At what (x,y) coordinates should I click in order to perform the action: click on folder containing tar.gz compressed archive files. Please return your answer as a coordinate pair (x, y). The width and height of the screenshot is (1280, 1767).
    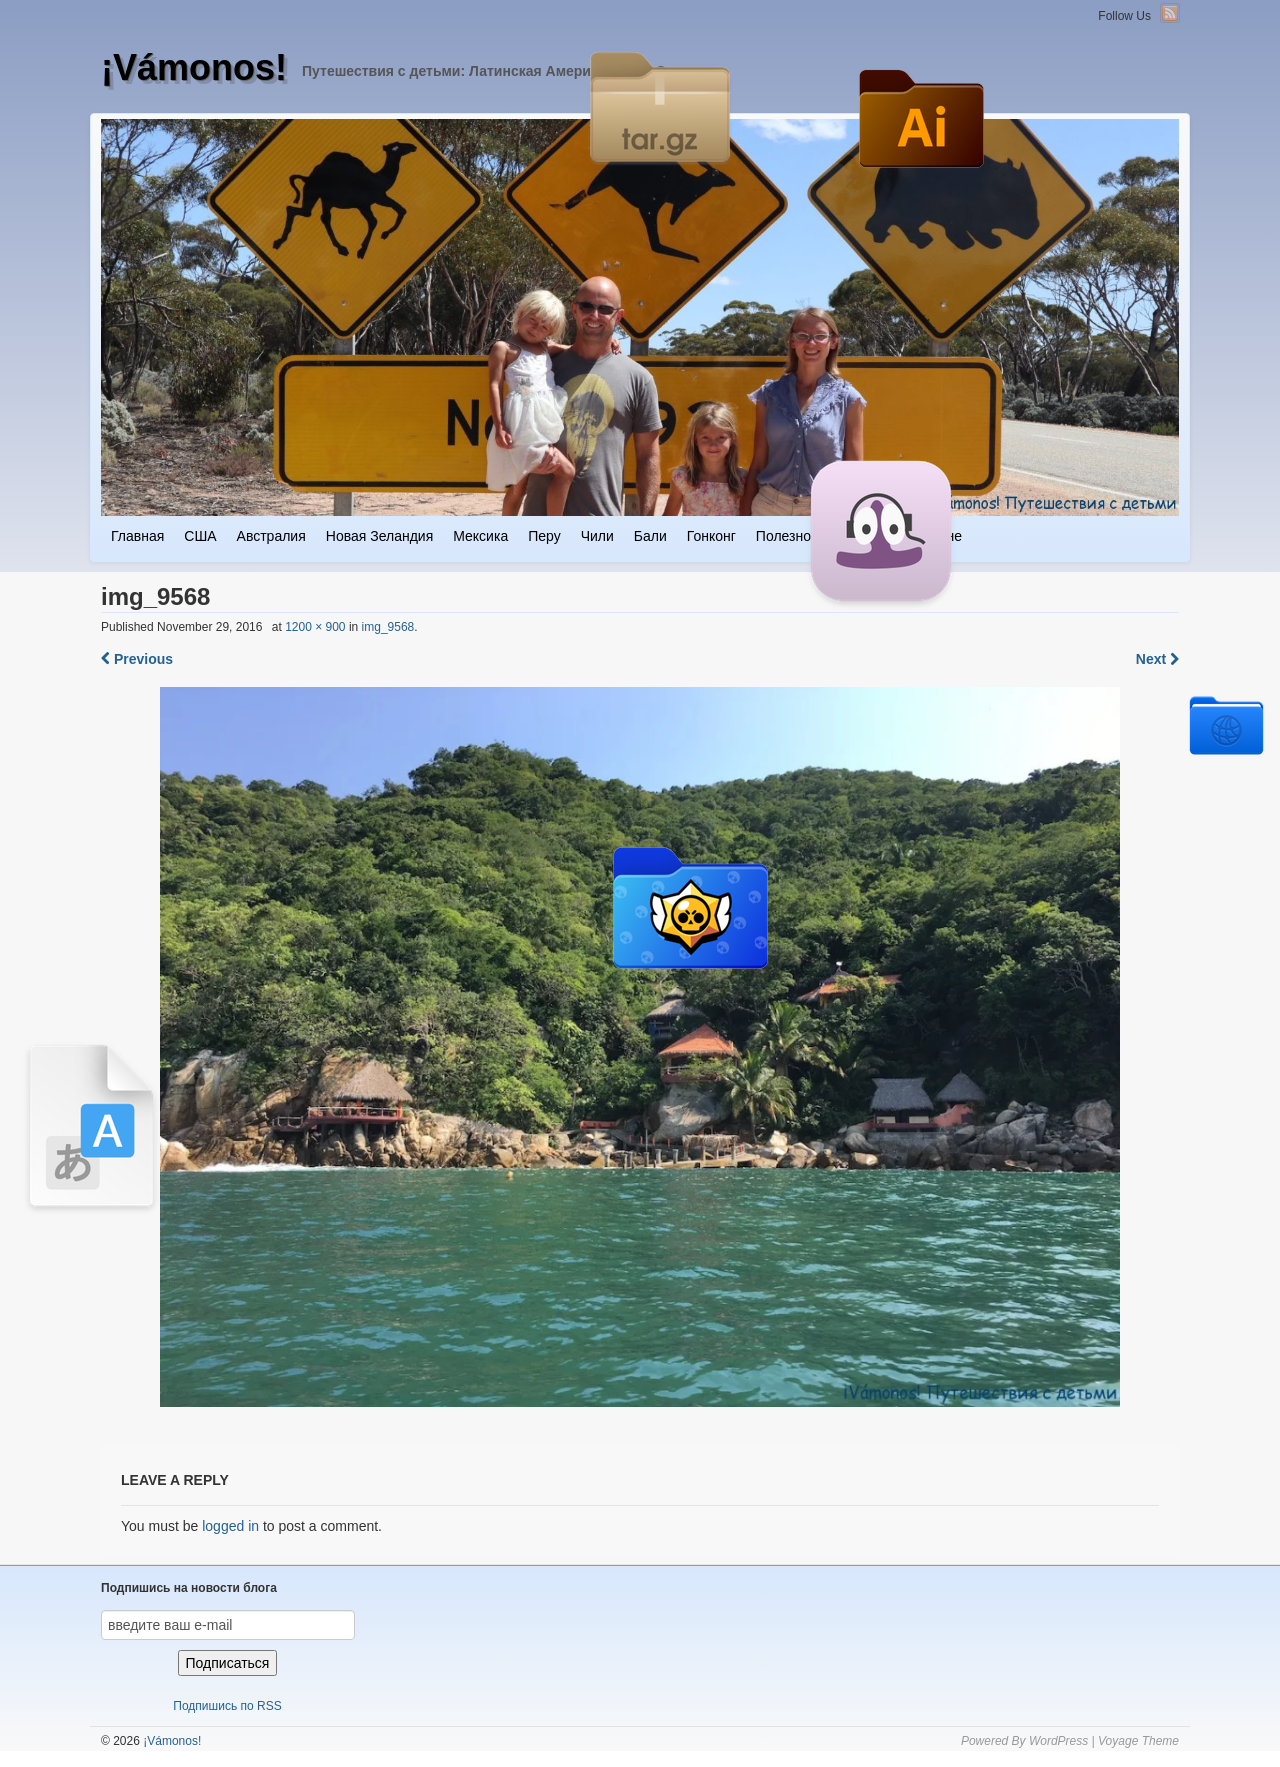
    Looking at the image, I should click on (659, 110).